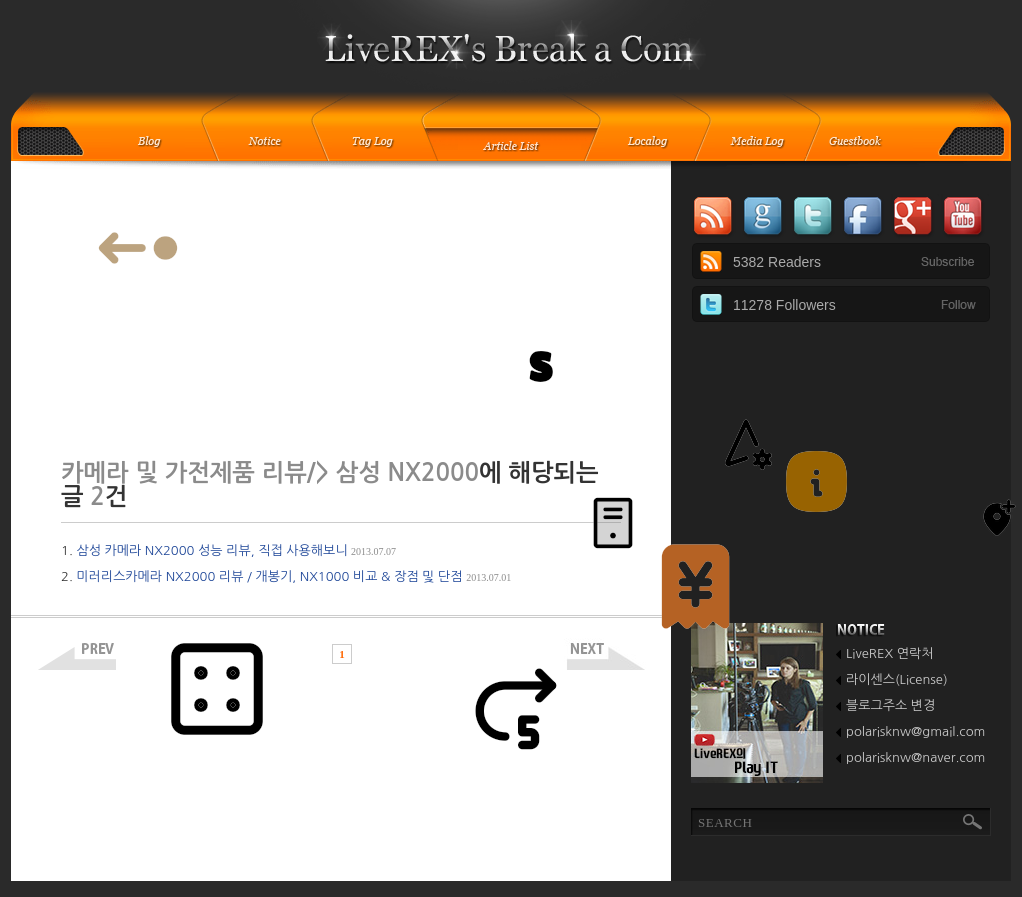 This screenshot has width=1022, height=897. Describe the element at coordinates (746, 443) in the screenshot. I see `configure navigation settings` at that location.